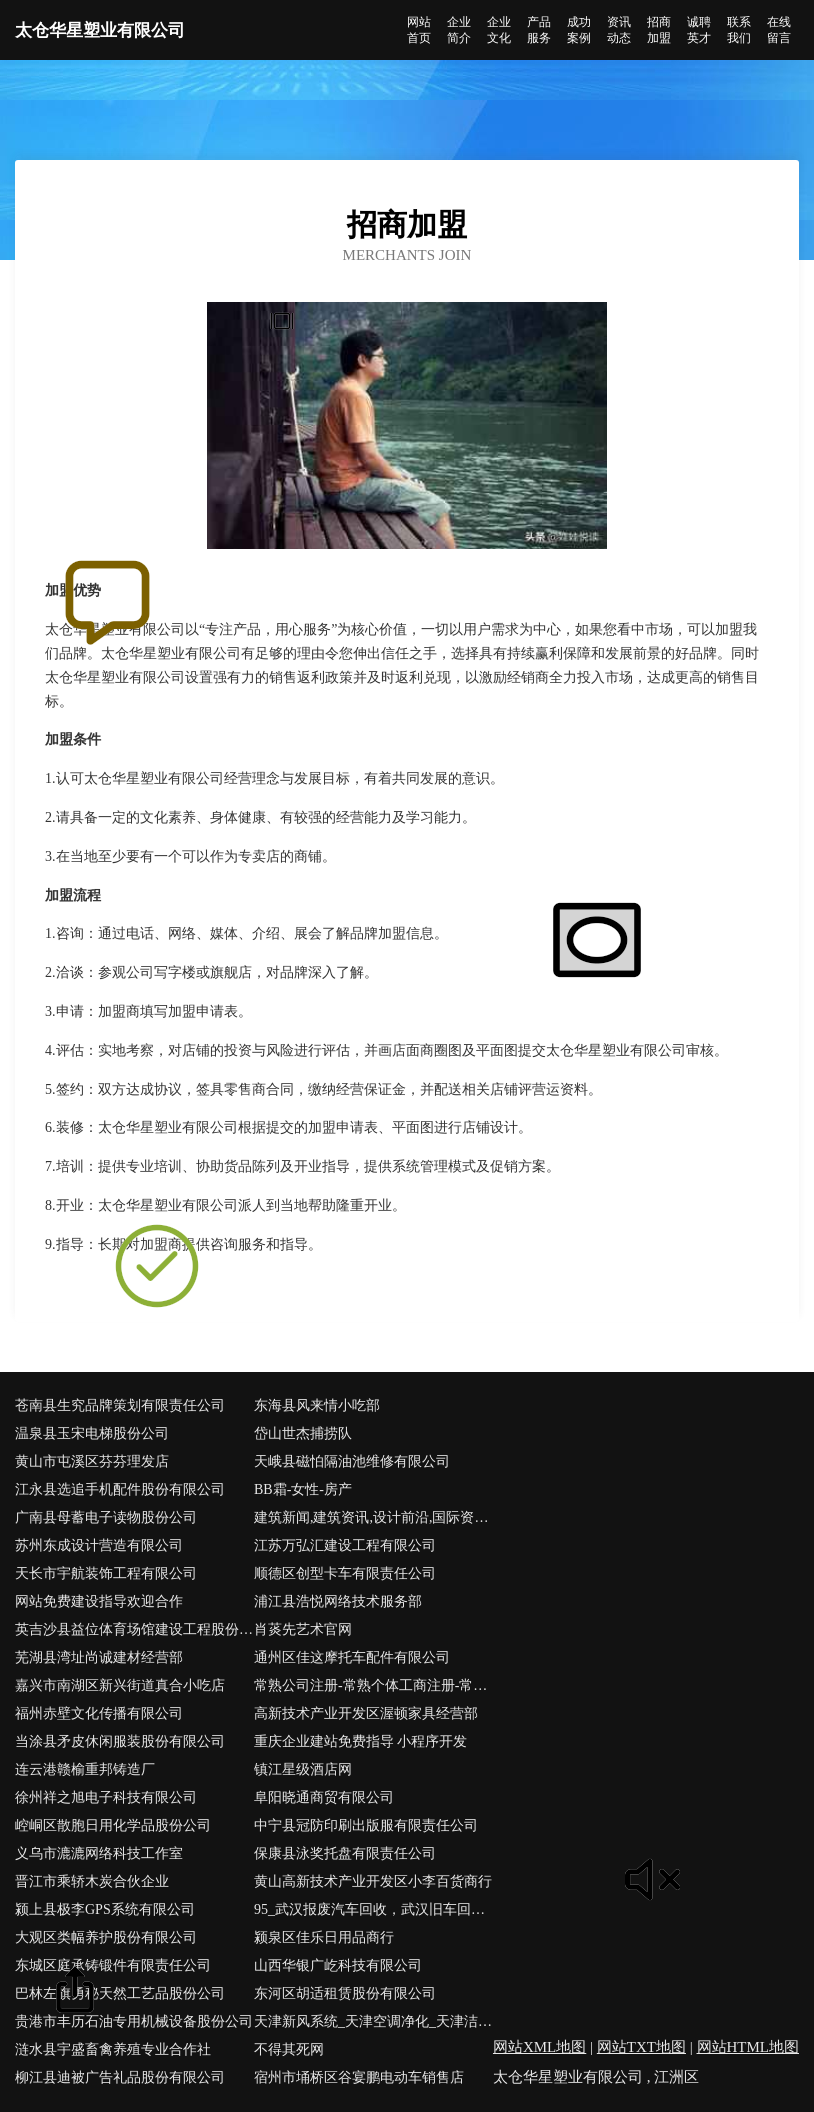  I want to click on indicates successful completion of an action, so click(157, 1266).